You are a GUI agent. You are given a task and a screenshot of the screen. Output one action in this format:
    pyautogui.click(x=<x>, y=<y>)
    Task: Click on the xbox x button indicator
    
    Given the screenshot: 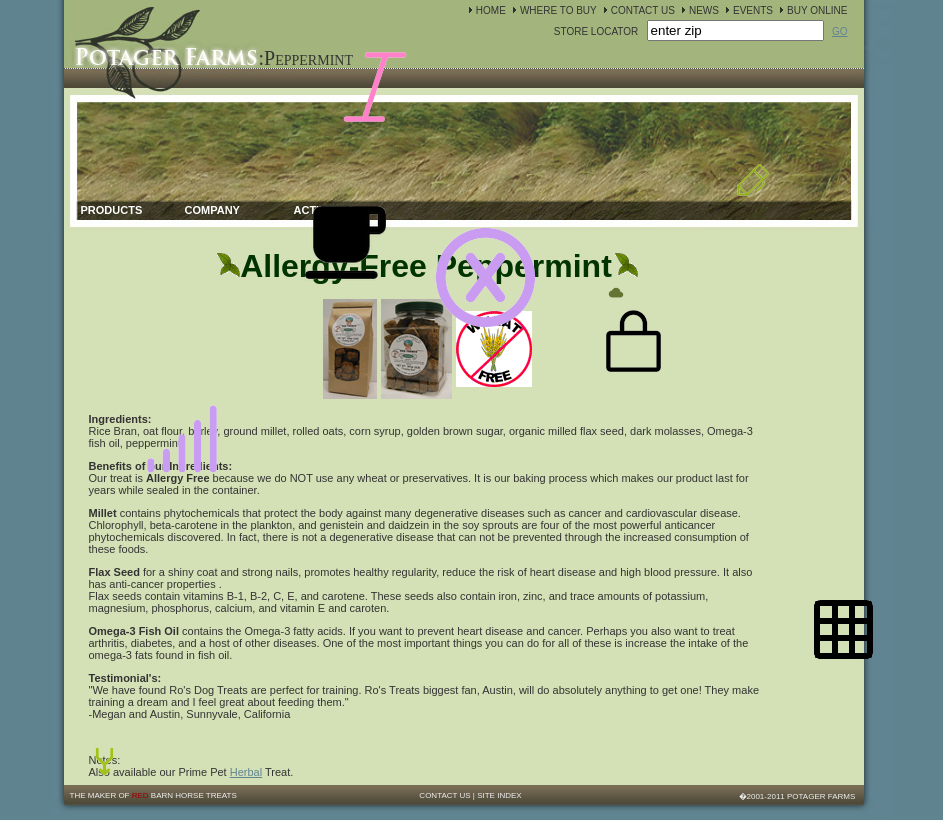 What is the action you would take?
    pyautogui.click(x=485, y=277)
    